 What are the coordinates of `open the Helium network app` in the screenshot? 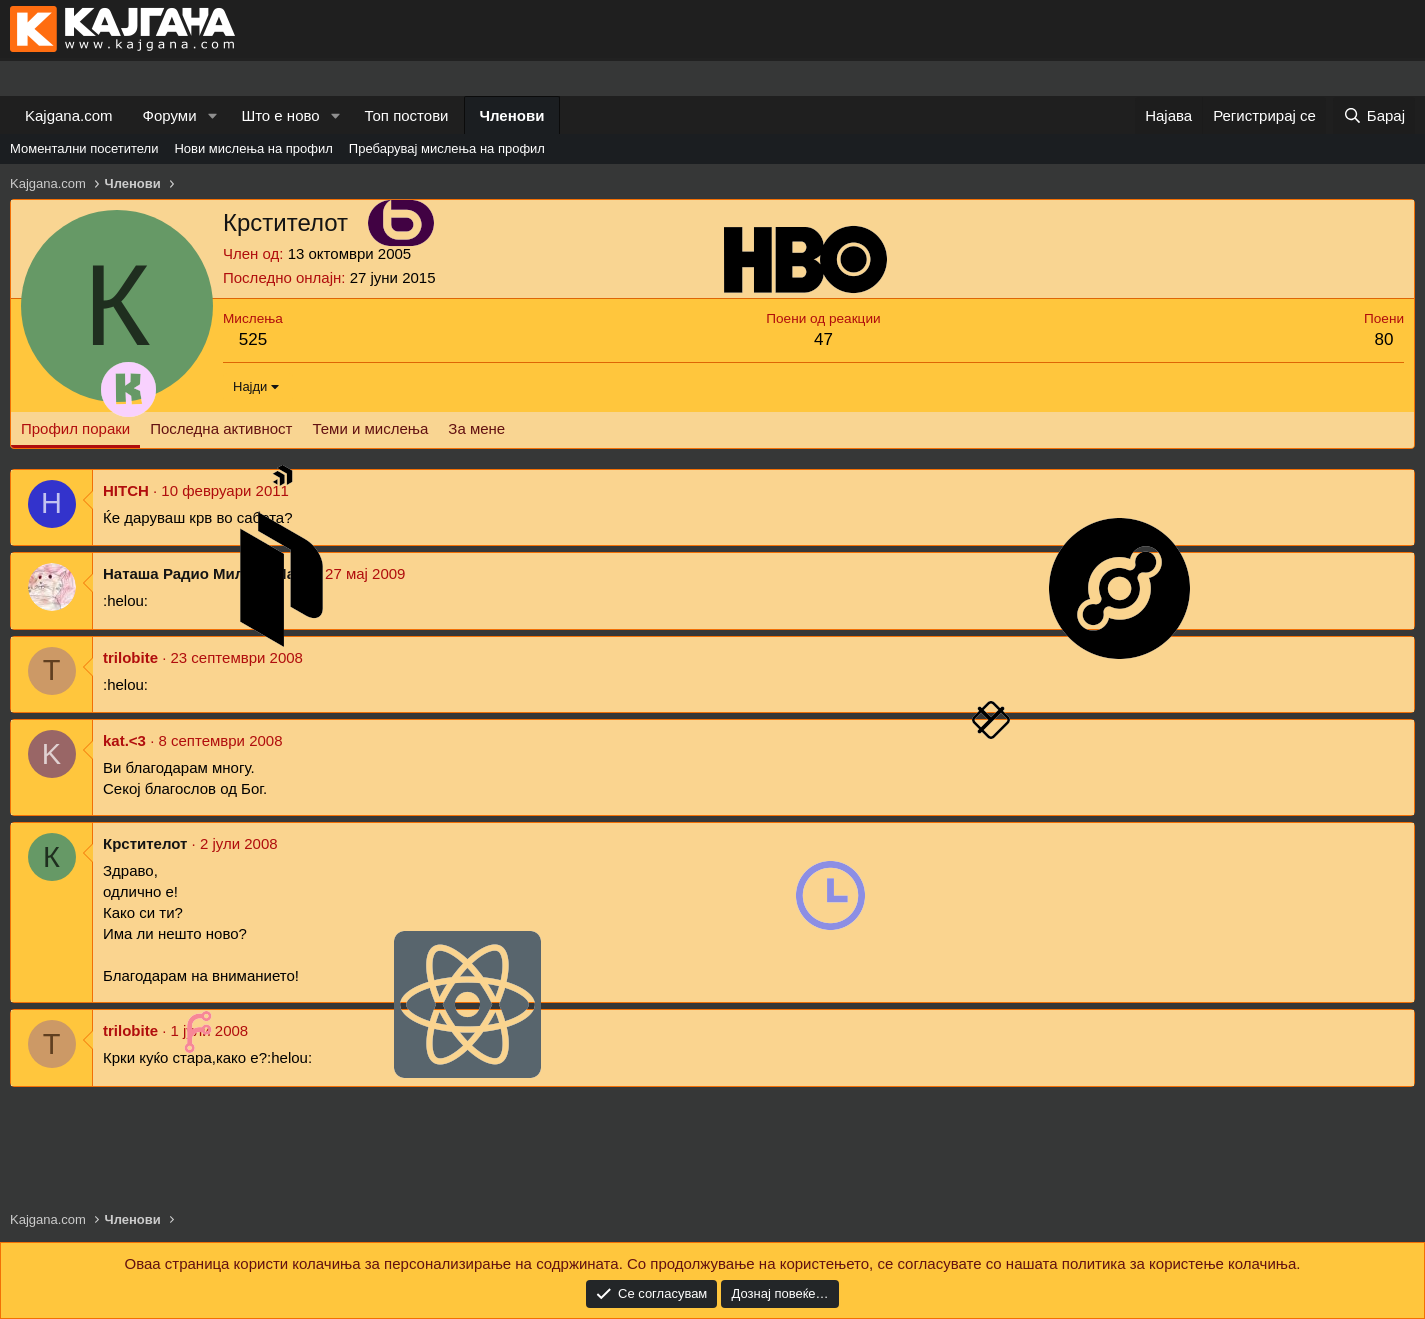 It's located at (1119, 588).